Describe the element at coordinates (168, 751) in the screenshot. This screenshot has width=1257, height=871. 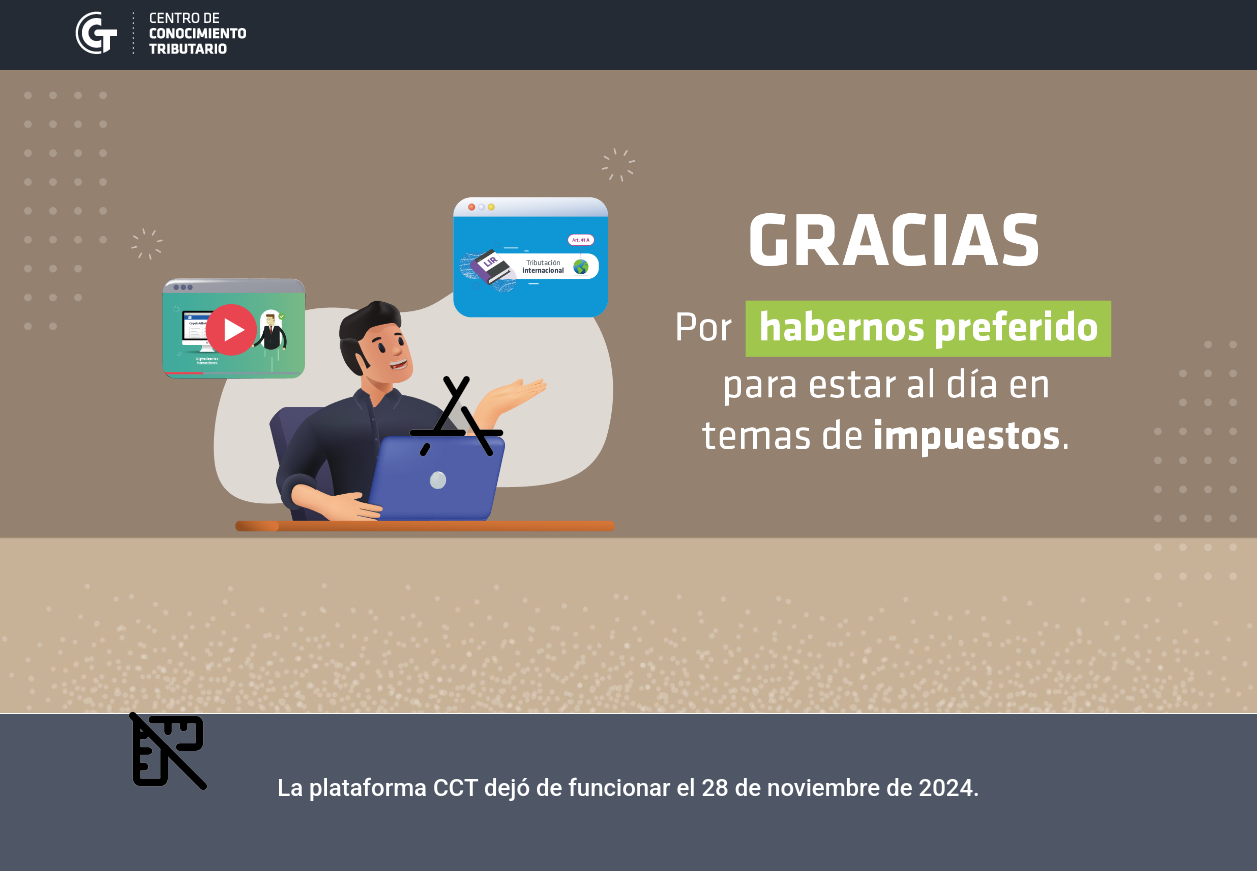
I see `disable measurement tools` at that location.